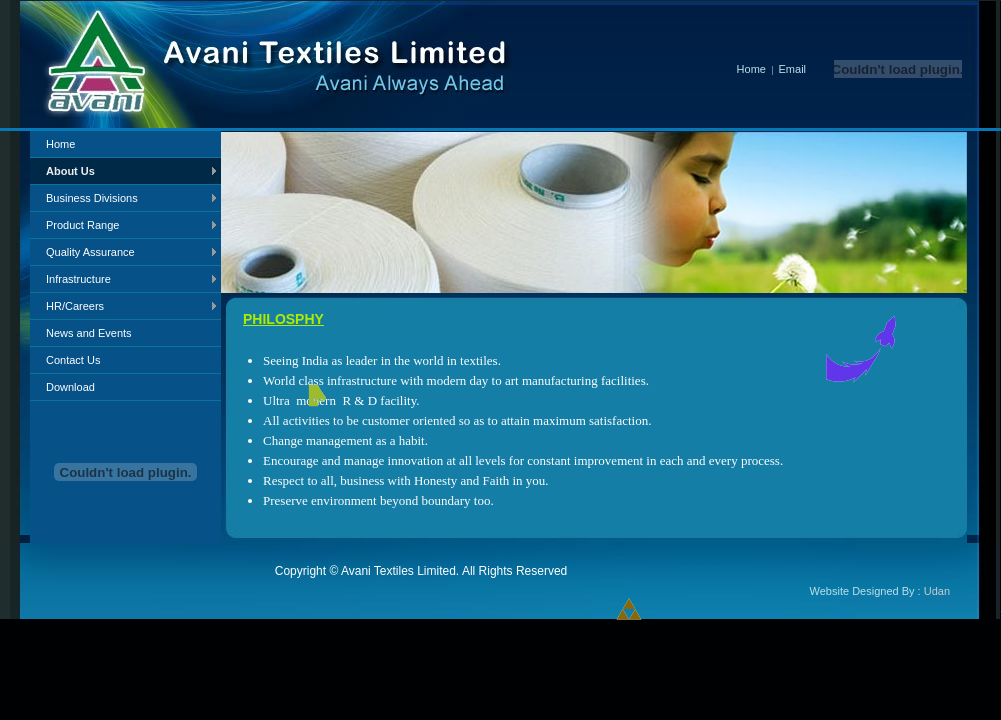  Describe the element at coordinates (629, 609) in the screenshot. I see `the legend of zelda triforce symbol` at that location.